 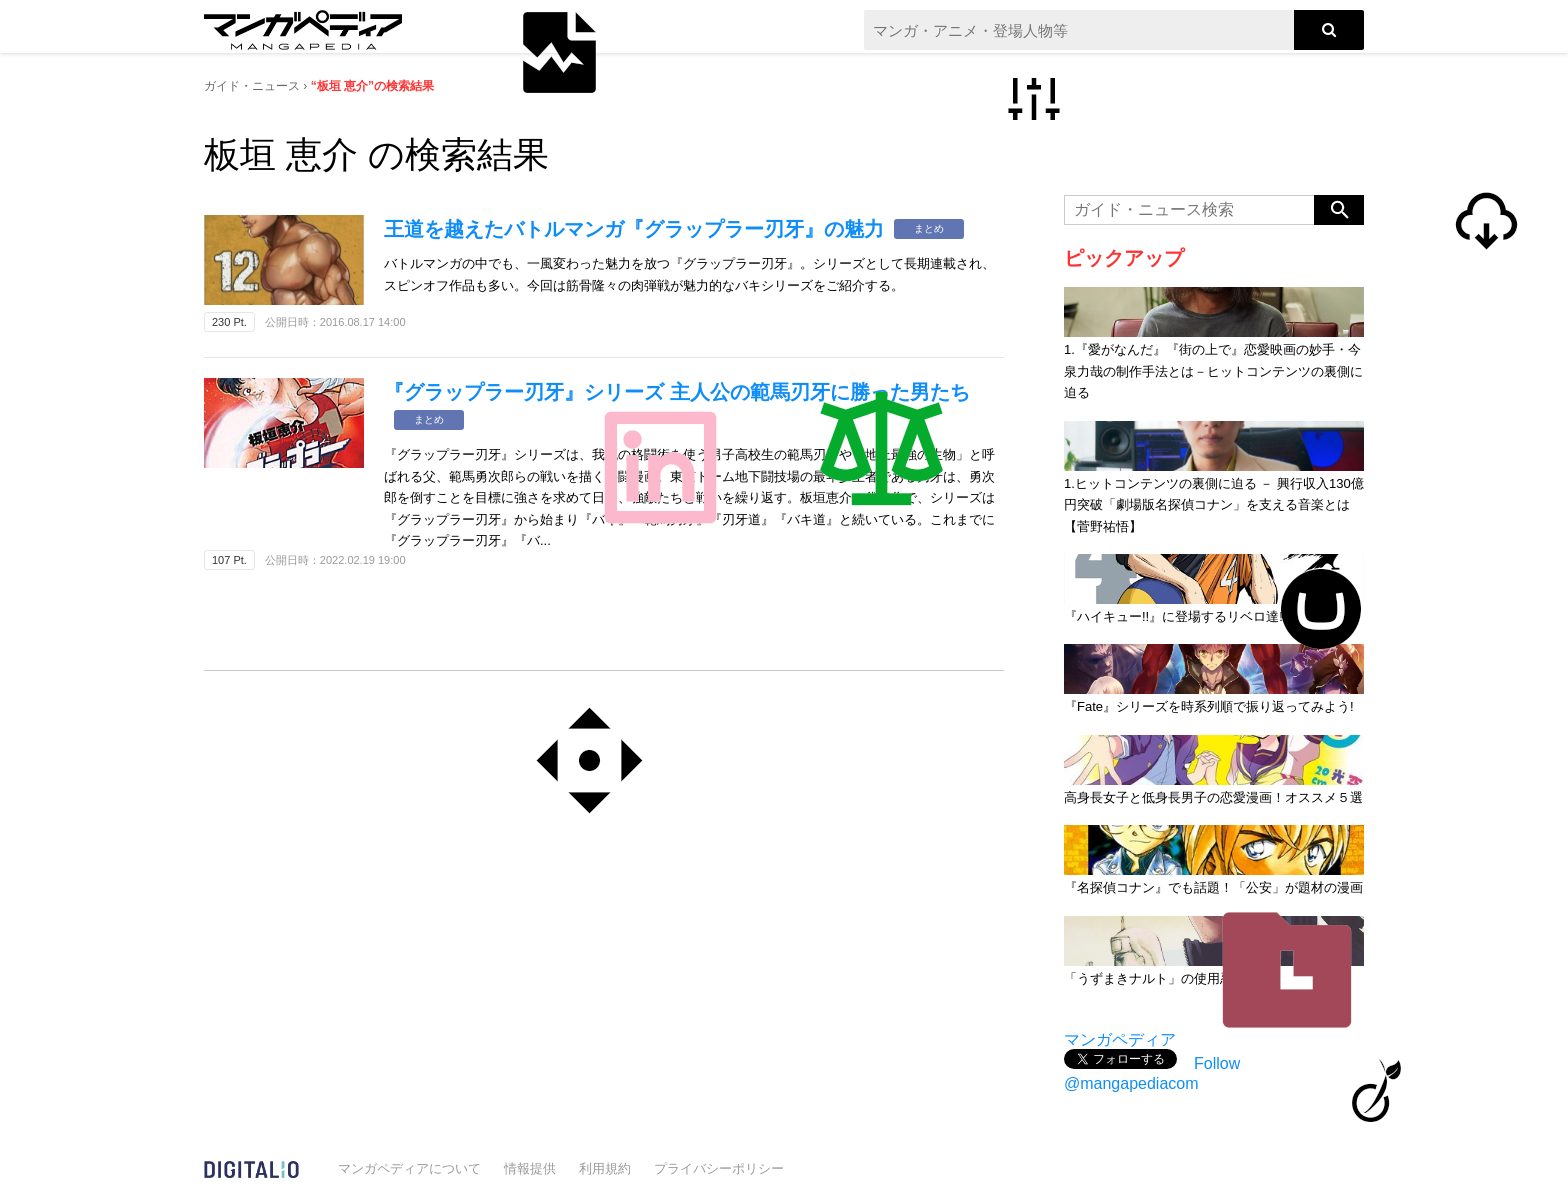 What do you see at coordinates (1486, 220) in the screenshot?
I see `download file from cloud storage` at bounding box center [1486, 220].